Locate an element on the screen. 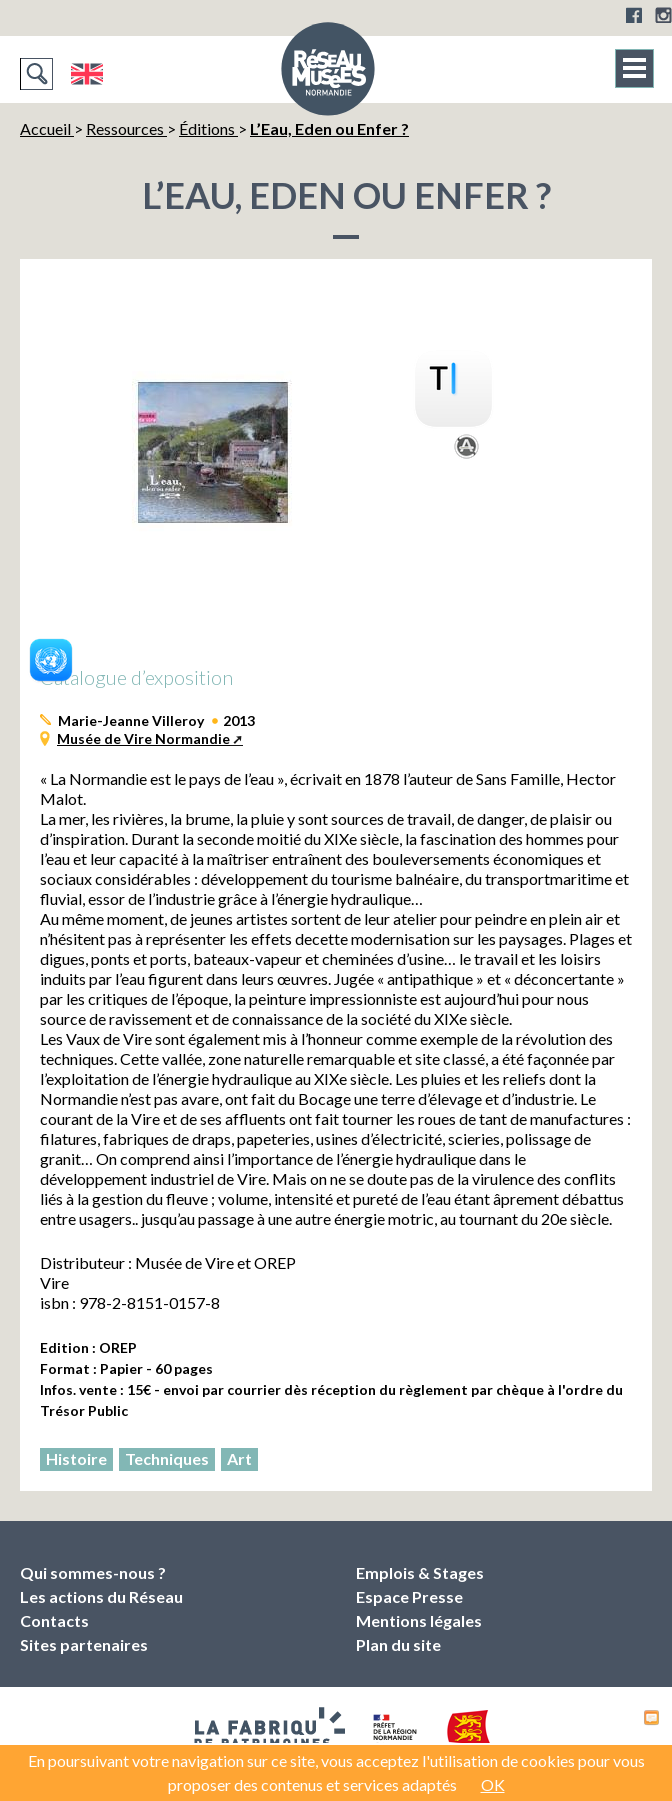 The width and height of the screenshot is (672, 1801). open language and region settings is located at coordinates (51, 660).